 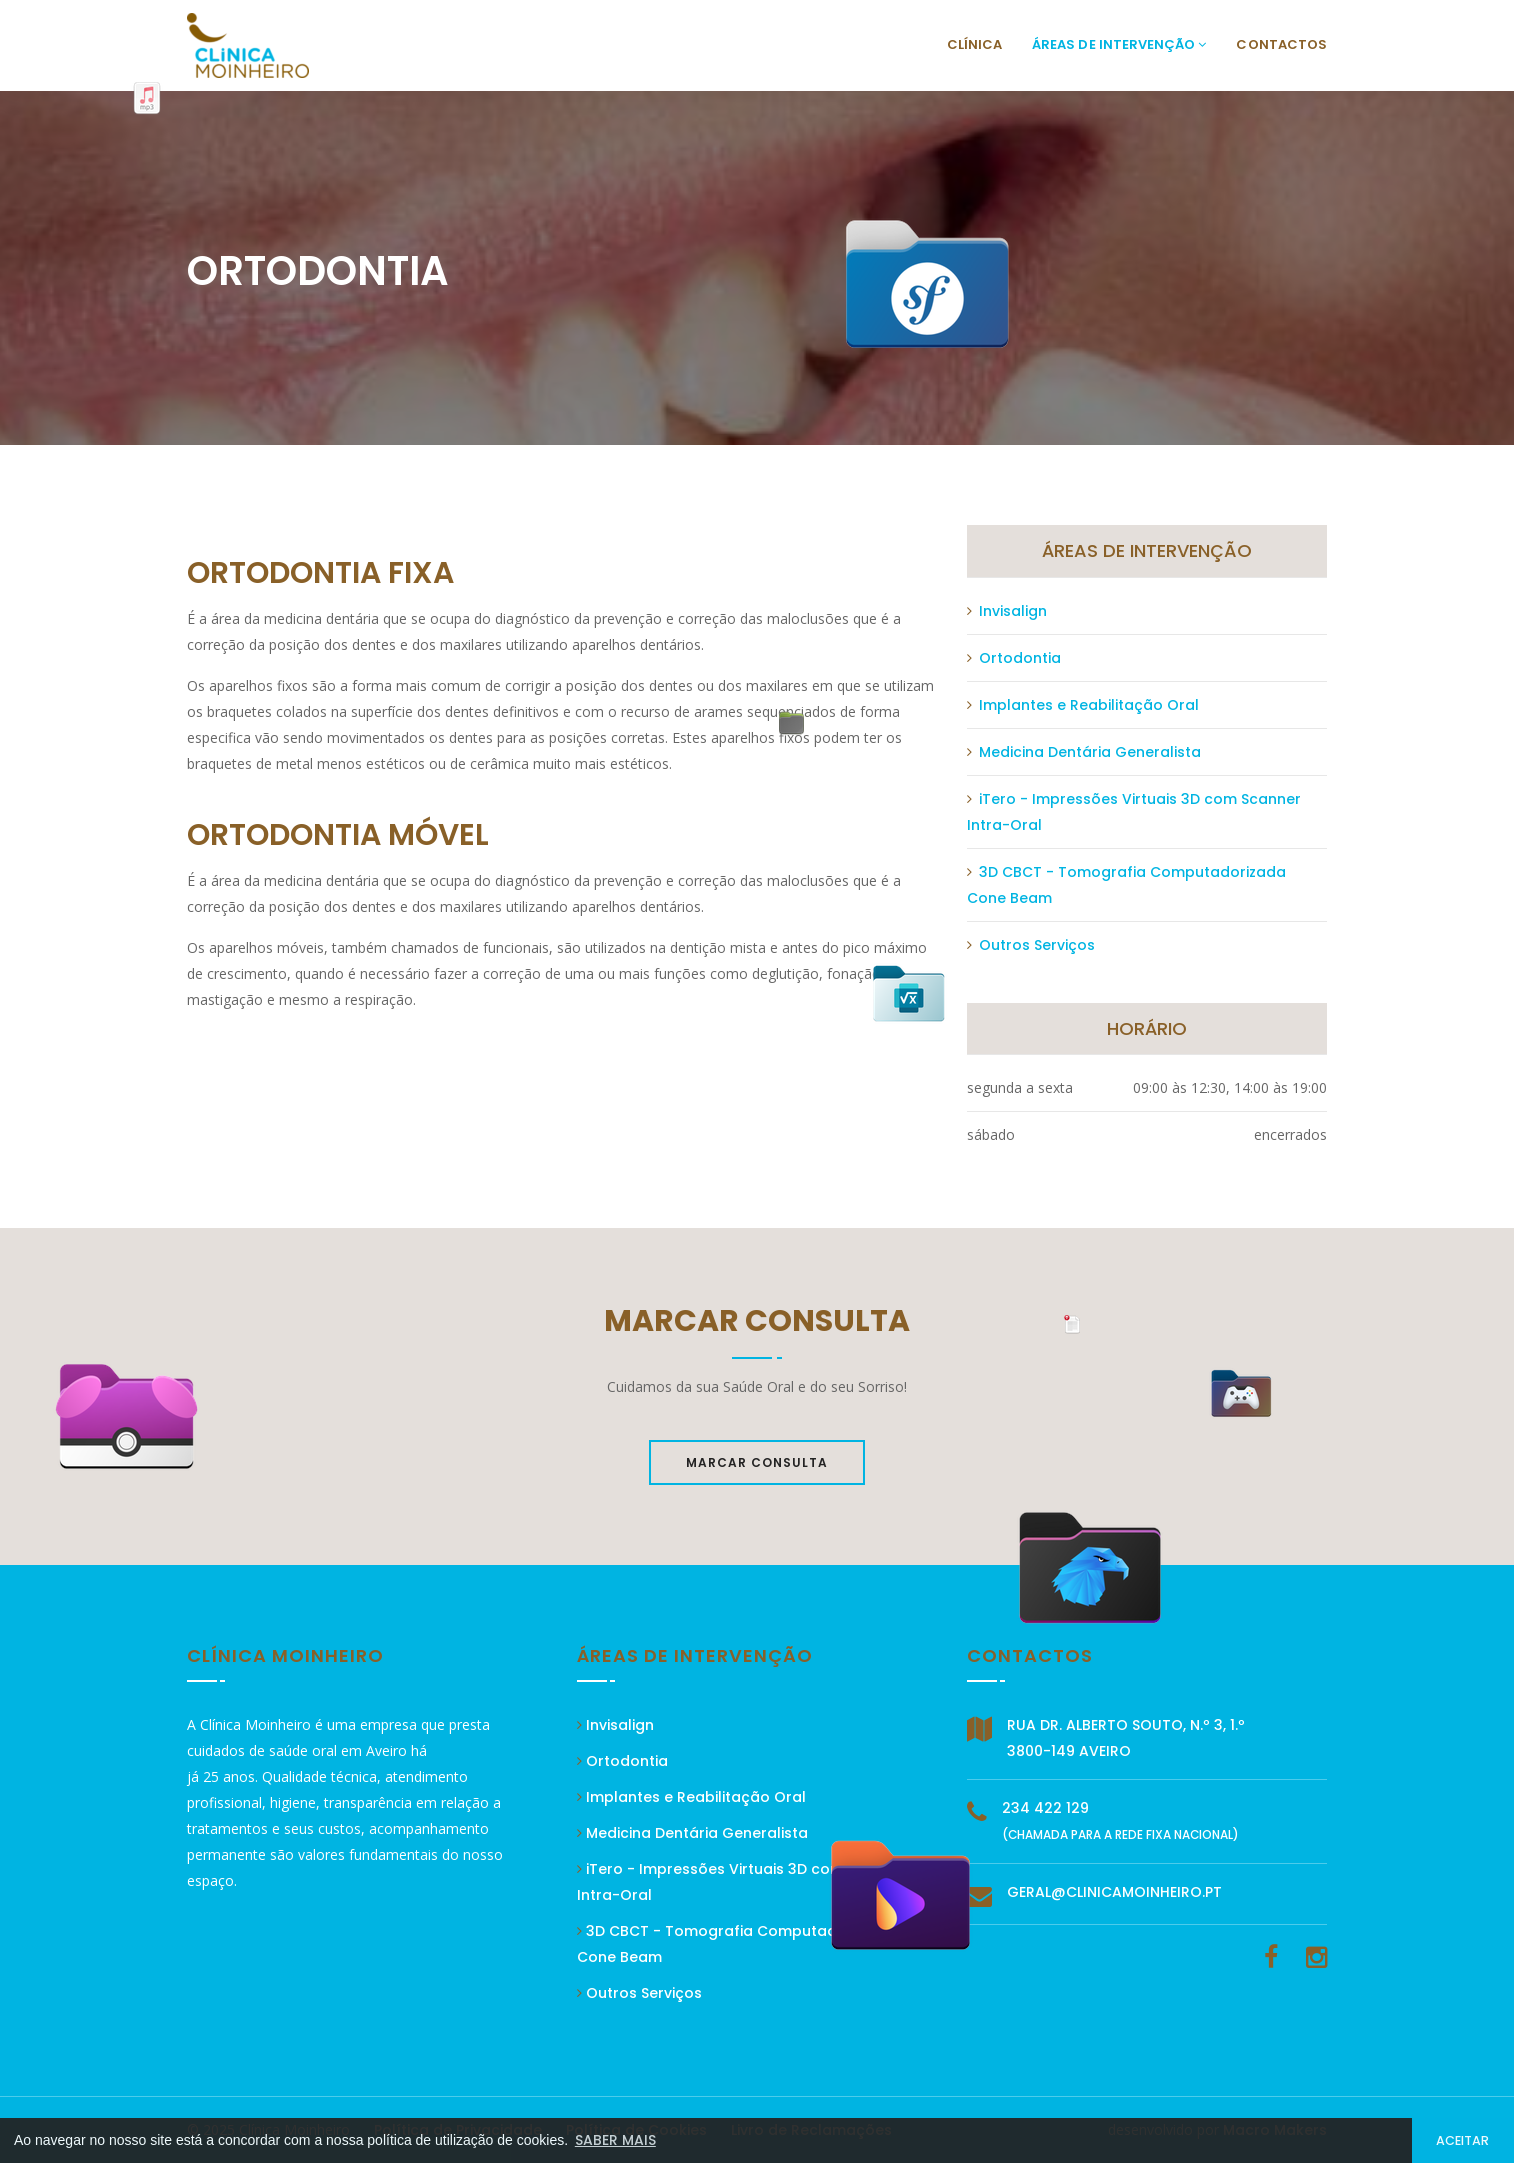 I want to click on send or upload a document, so click(x=1072, y=1324).